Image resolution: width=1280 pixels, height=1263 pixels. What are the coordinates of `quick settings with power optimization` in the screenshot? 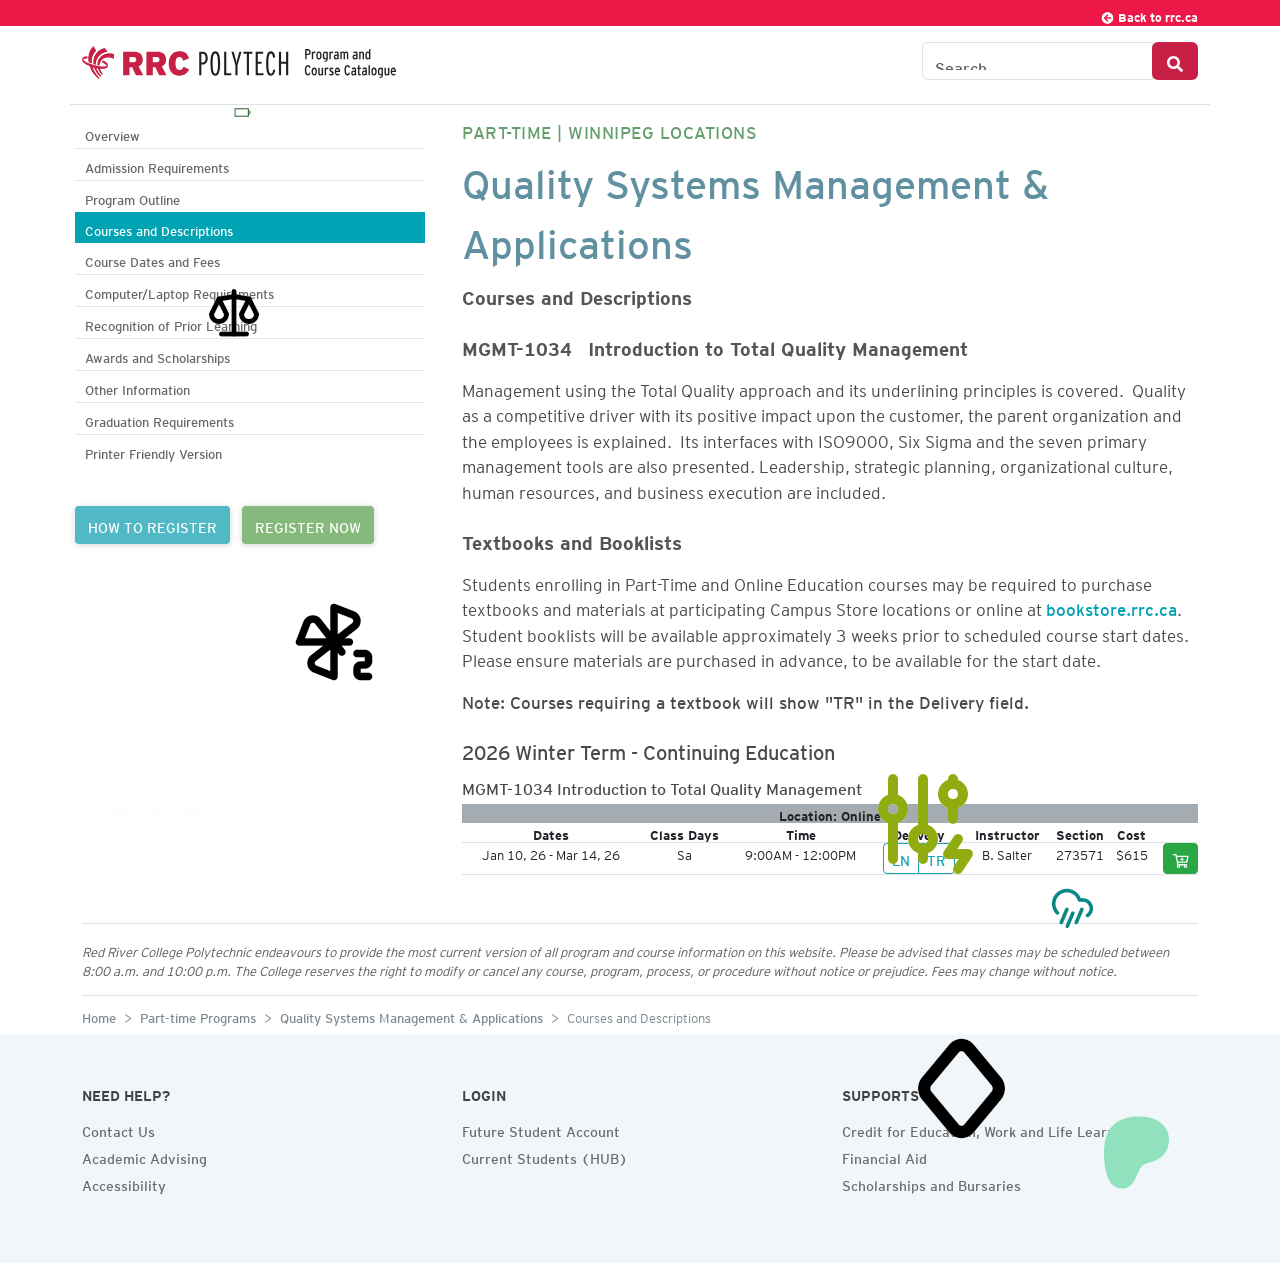 It's located at (923, 819).